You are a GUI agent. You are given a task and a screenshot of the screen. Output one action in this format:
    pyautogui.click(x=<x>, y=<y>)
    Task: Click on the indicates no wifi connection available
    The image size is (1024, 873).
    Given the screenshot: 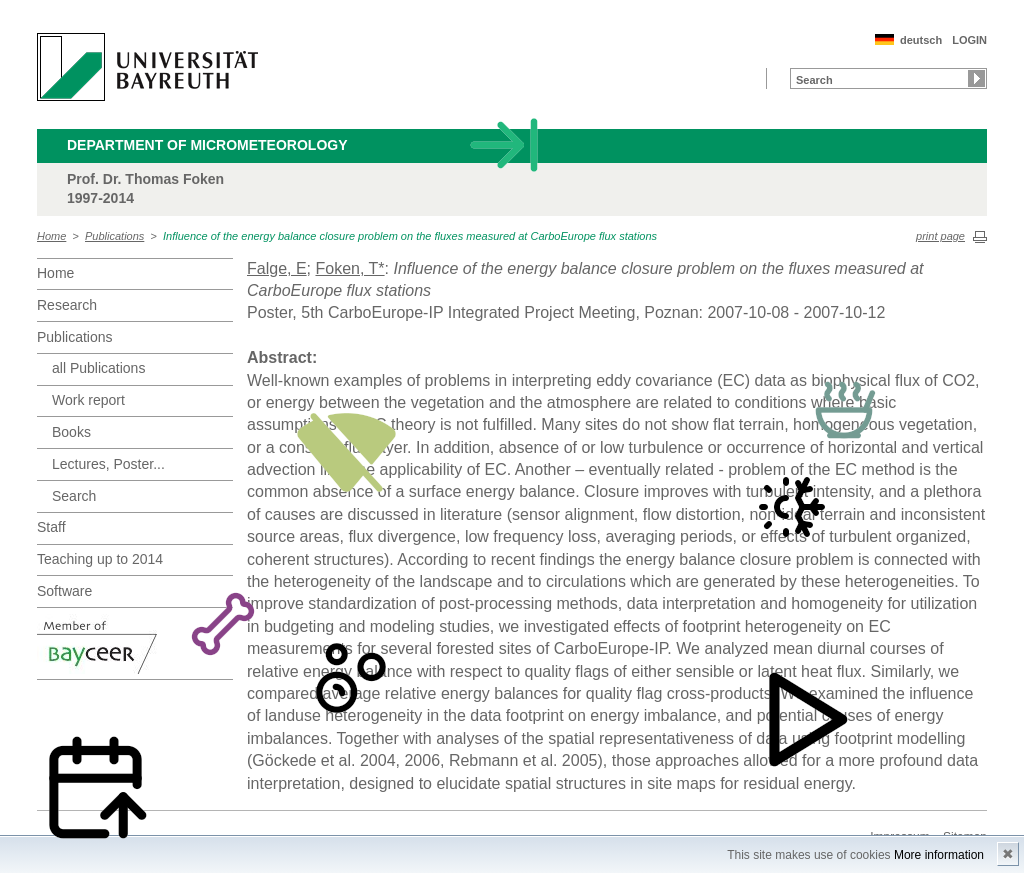 What is the action you would take?
    pyautogui.click(x=346, y=452)
    